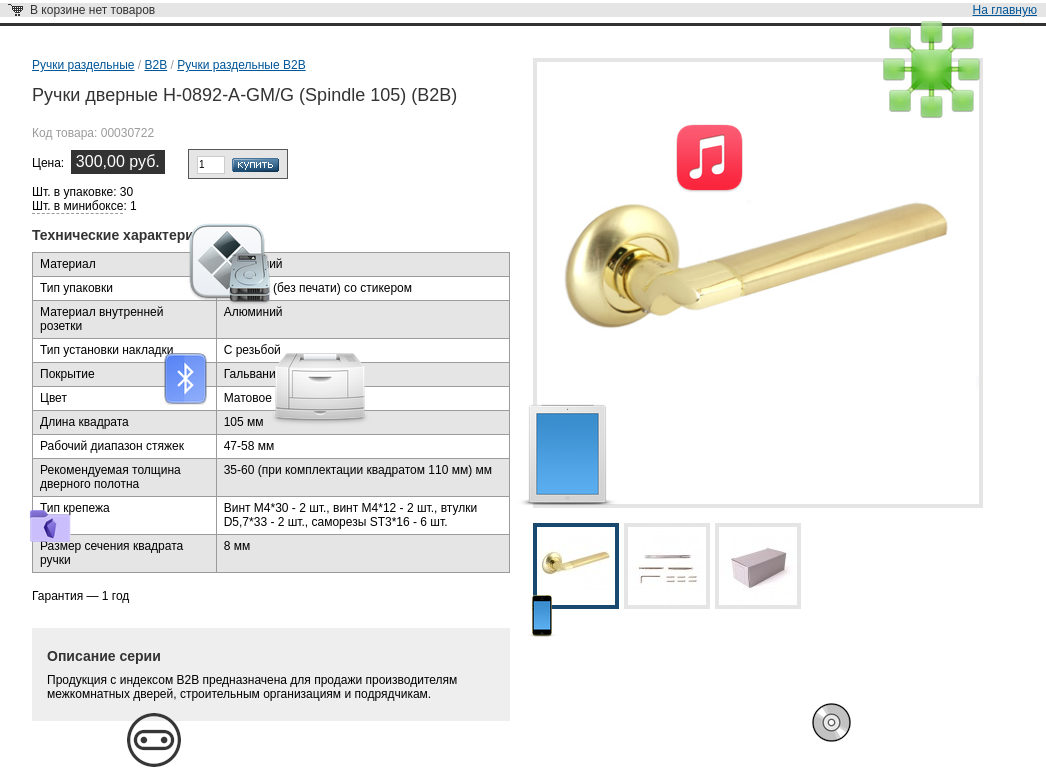  Describe the element at coordinates (567, 453) in the screenshot. I see `indicates a connected iPad device` at that location.